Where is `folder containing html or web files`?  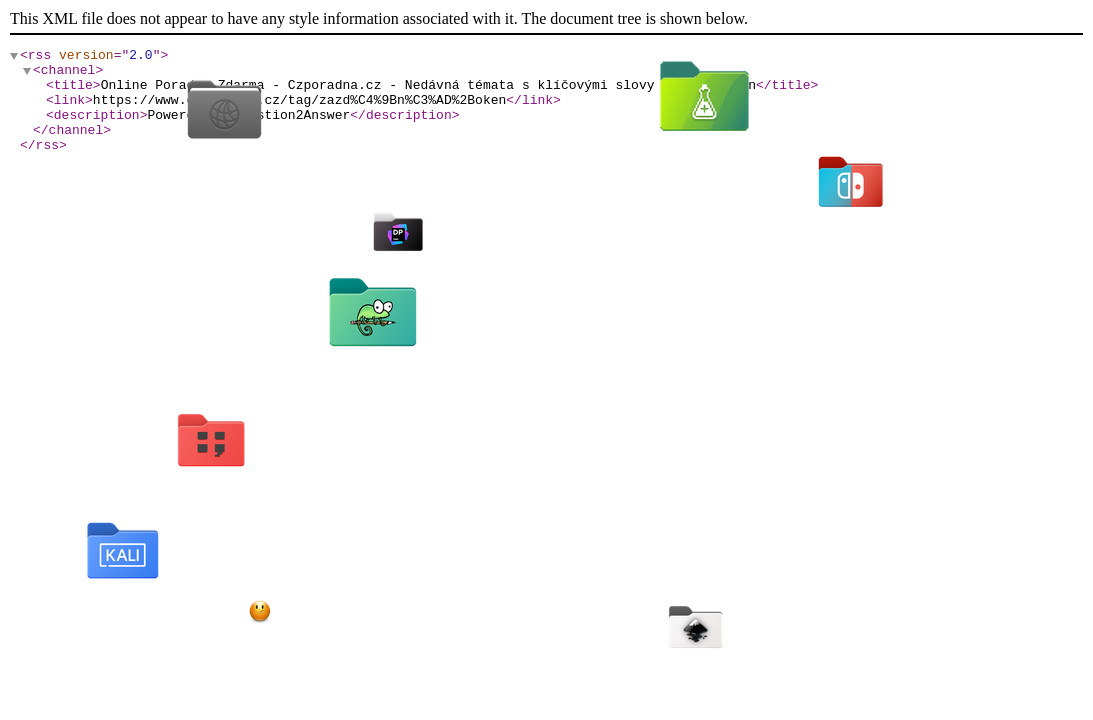 folder containing html or web files is located at coordinates (224, 109).